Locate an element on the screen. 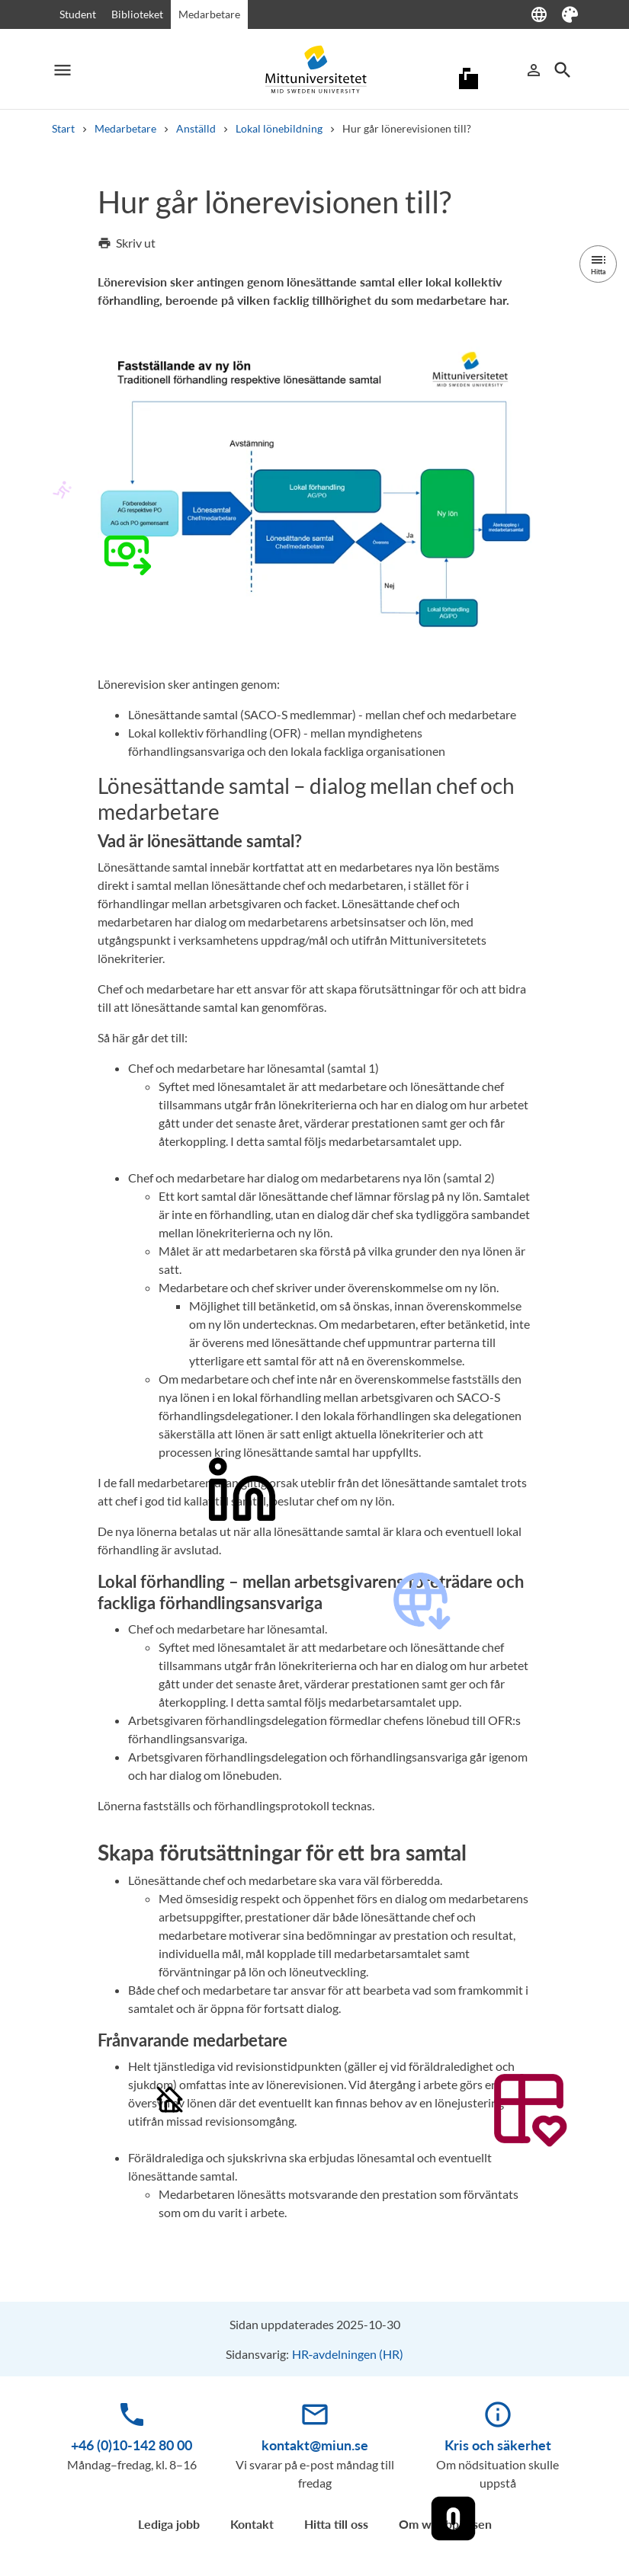 This screenshot has height=2576, width=629. indicates zero items or empty count is located at coordinates (453, 2518).